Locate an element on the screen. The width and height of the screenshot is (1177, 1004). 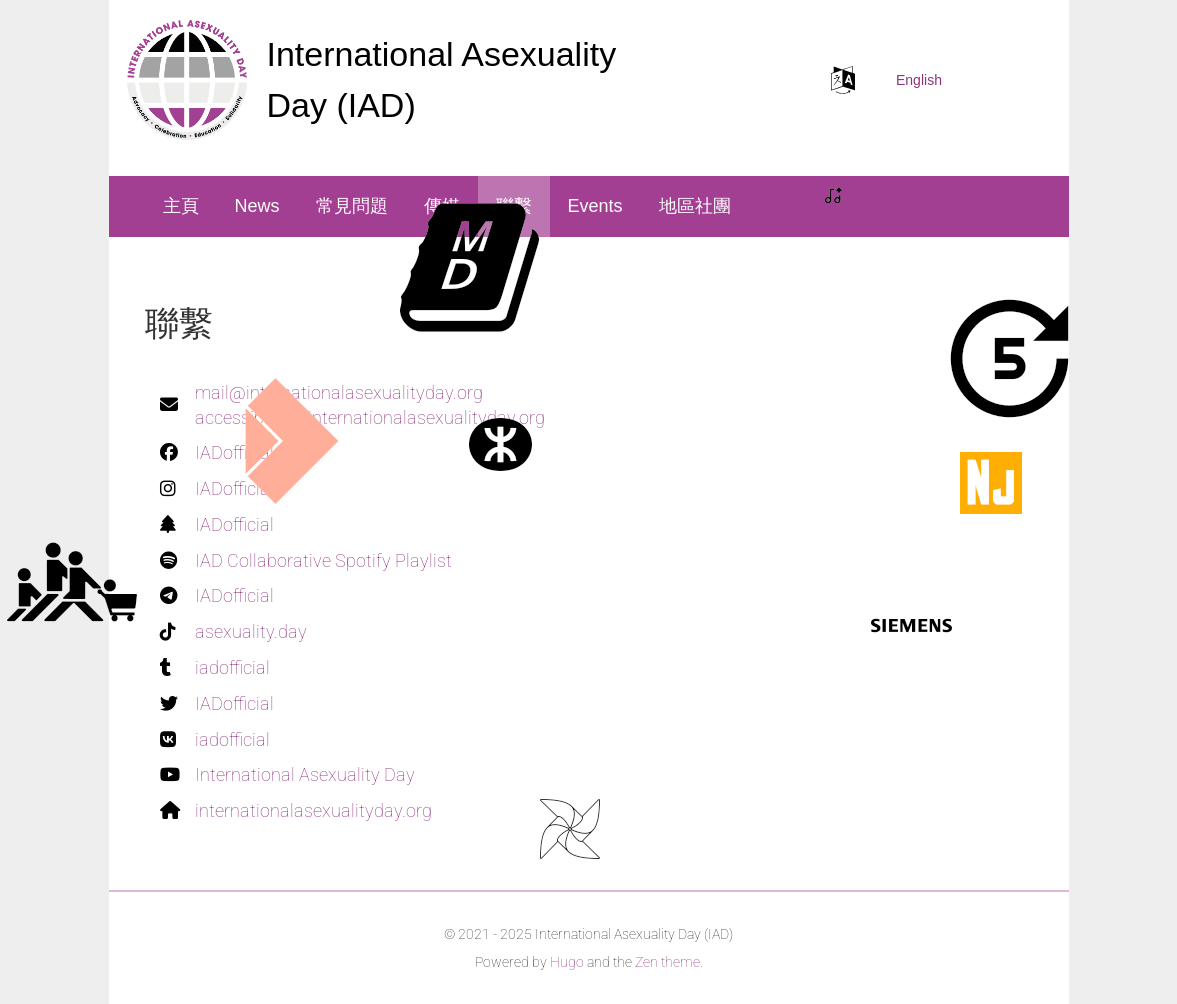
nunjucks templating engine logo is located at coordinates (991, 483).